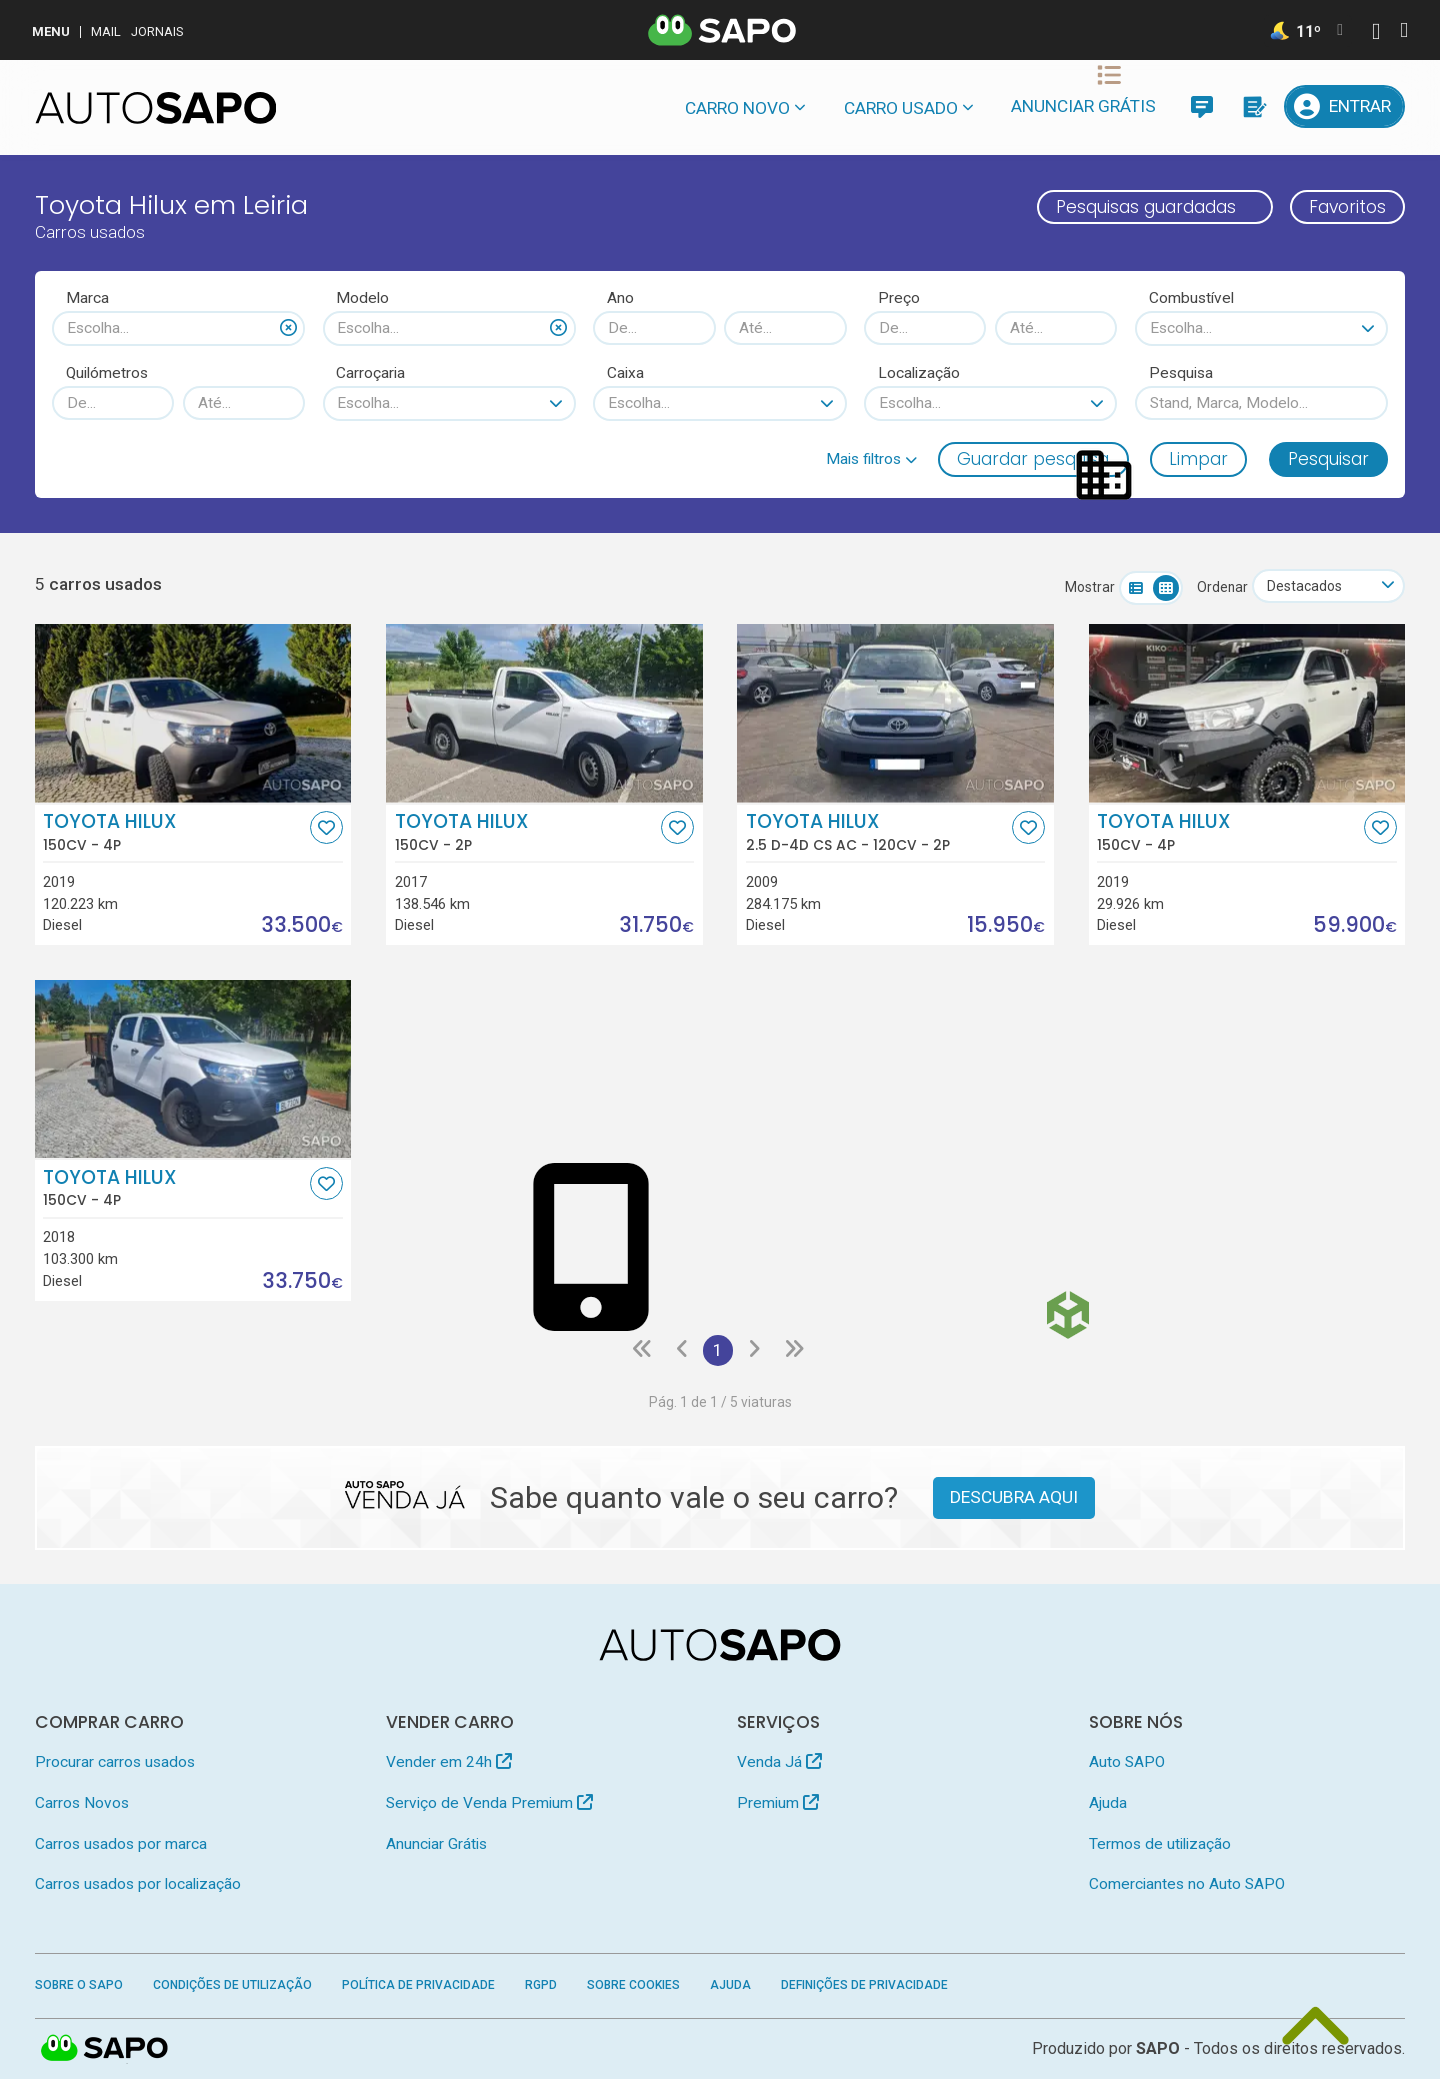 This screenshot has height=2079, width=1440. What do you see at coordinates (1315, 2030) in the screenshot?
I see `collapse an expanded section` at bounding box center [1315, 2030].